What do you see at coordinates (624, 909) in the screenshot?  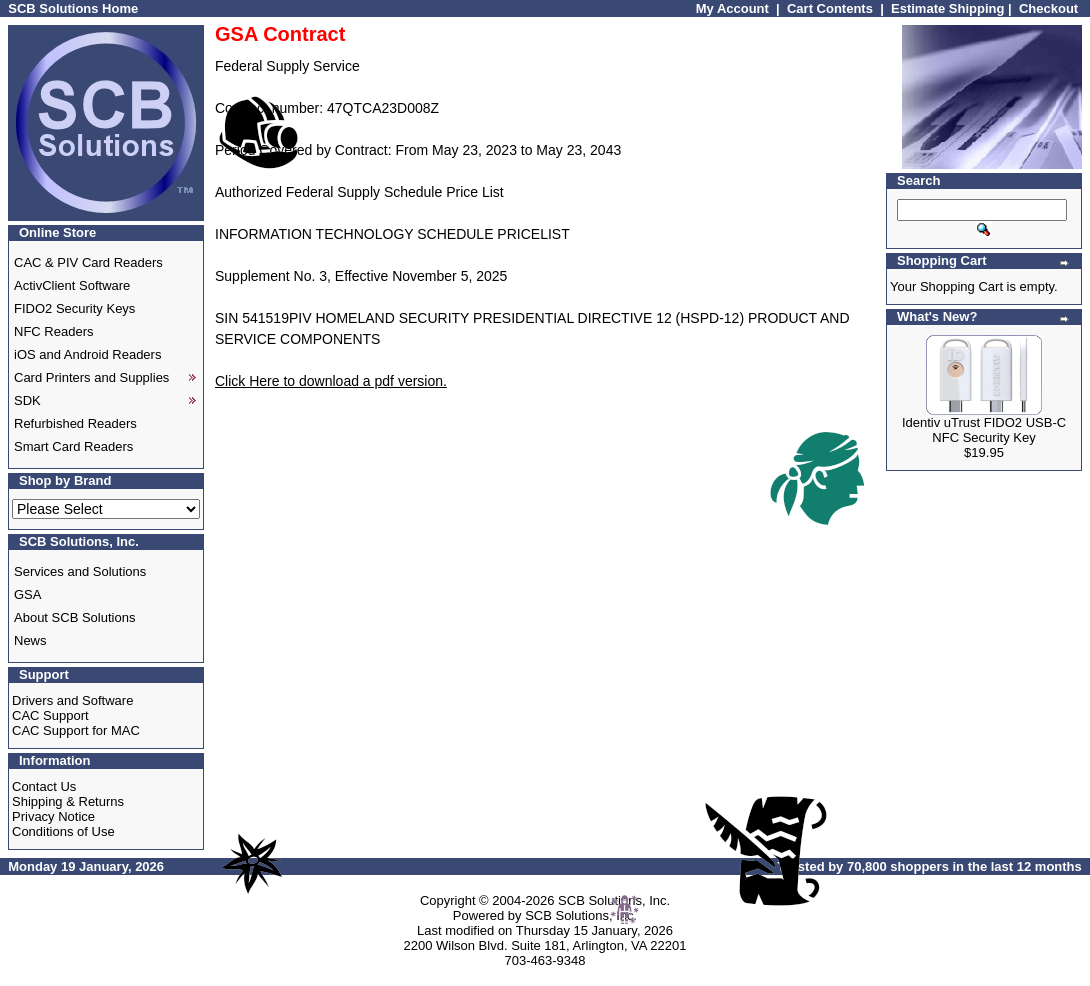 I see `indicates severe winter weather conditions` at bounding box center [624, 909].